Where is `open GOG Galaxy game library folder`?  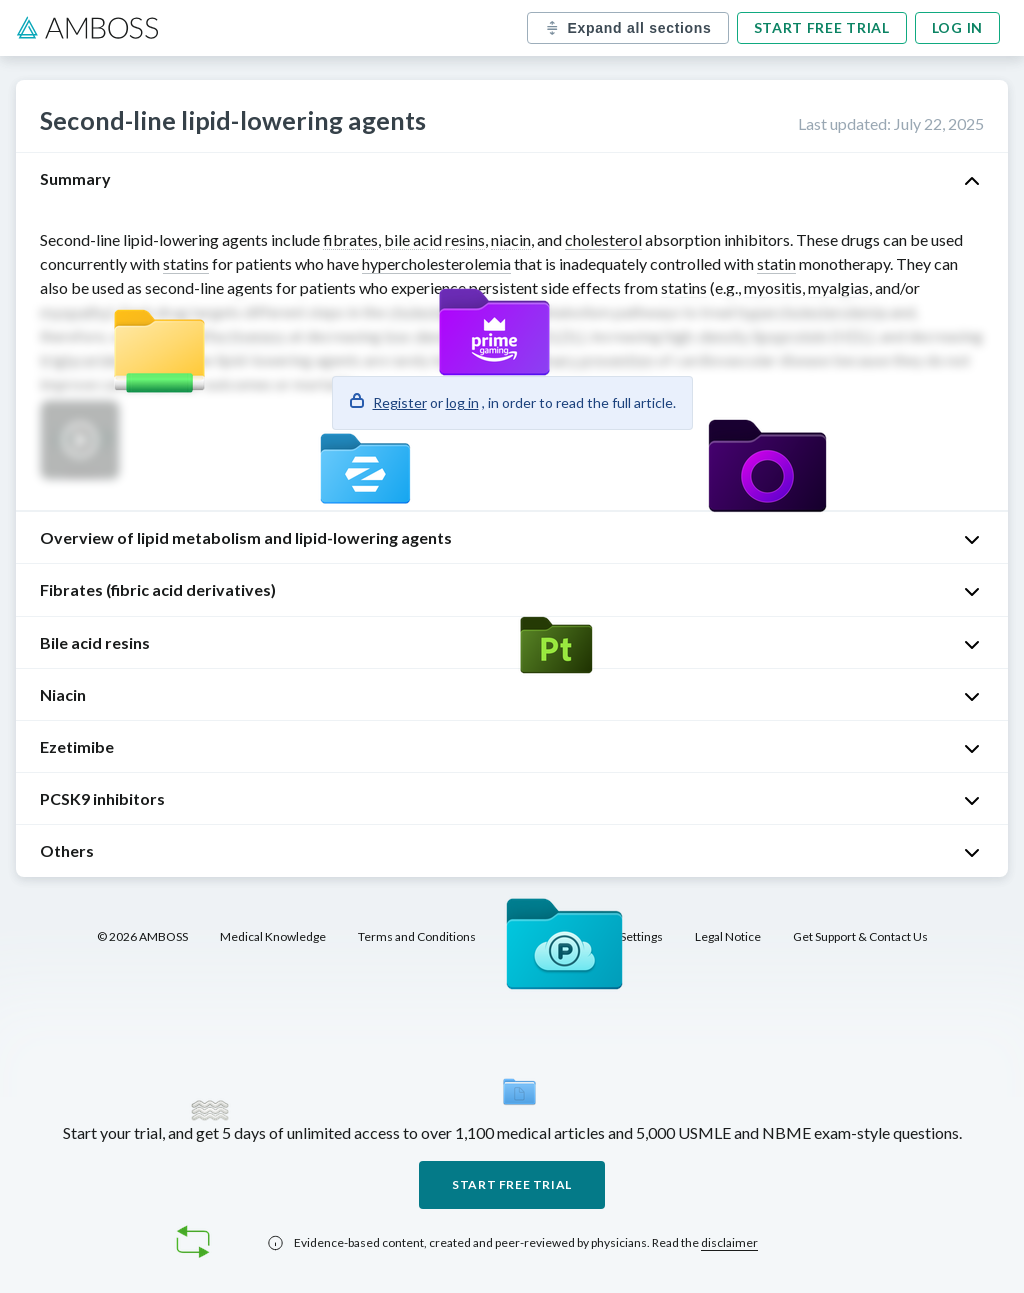
open GOG Galaxy game library folder is located at coordinates (767, 469).